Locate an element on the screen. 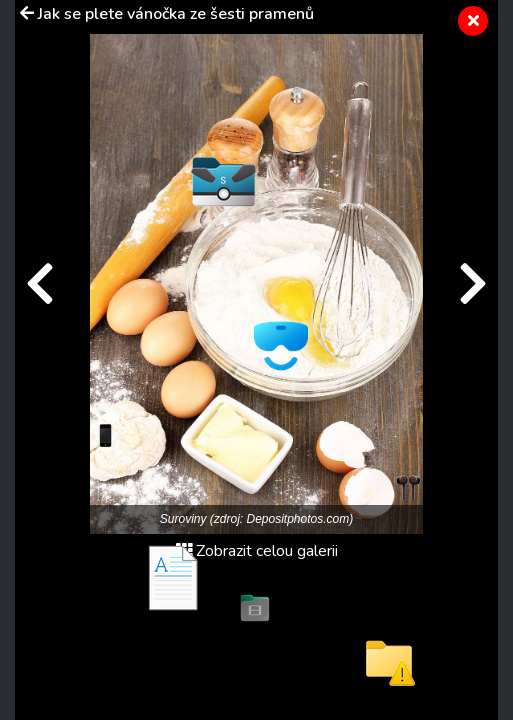 This screenshot has height=720, width=513. folder for storing pokémon great ball-related files is located at coordinates (223, 183).